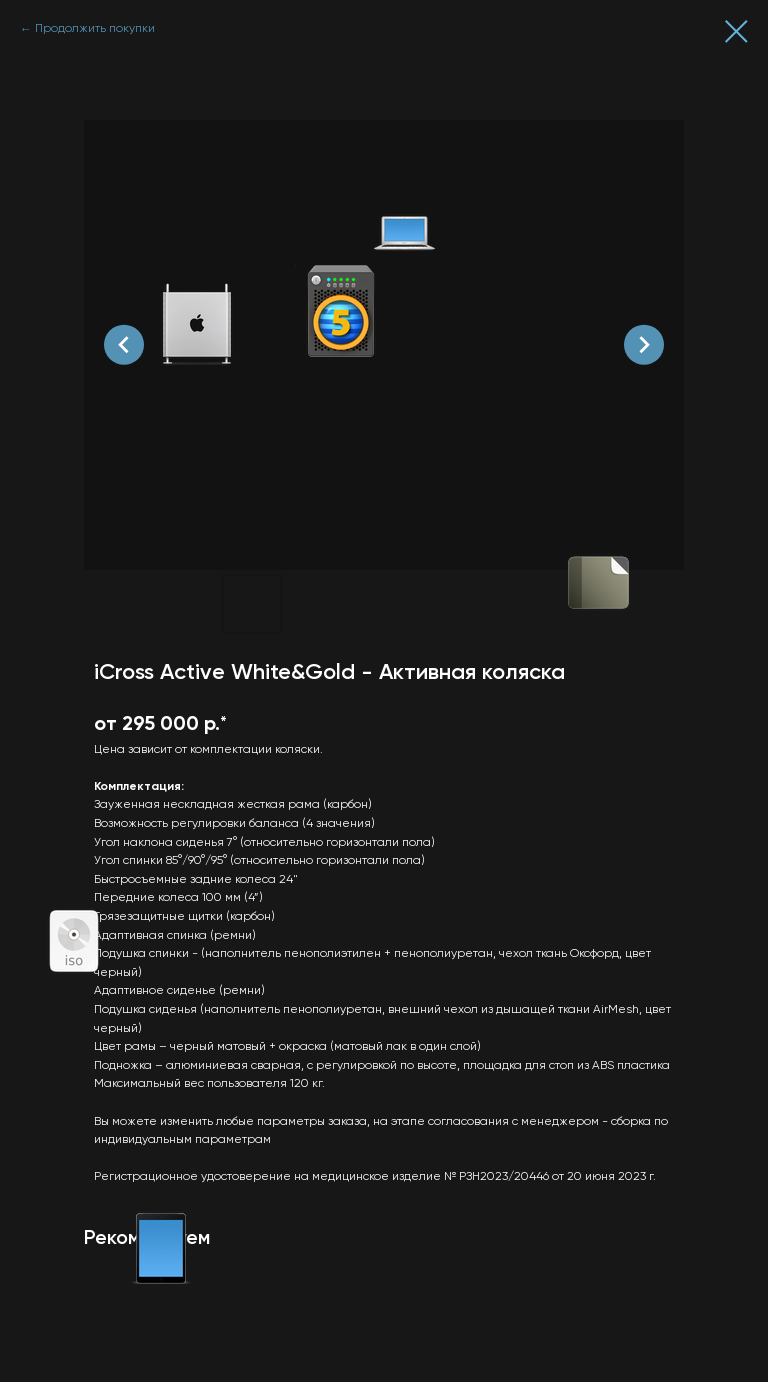 Image resolution: width=768 pixels, height=1382 pixels. What do you see at coordinates (161, 1248) in the screenshot?
I see `iPad Air 2 device with cellular connectivity` at bounding box center [161, 1248].